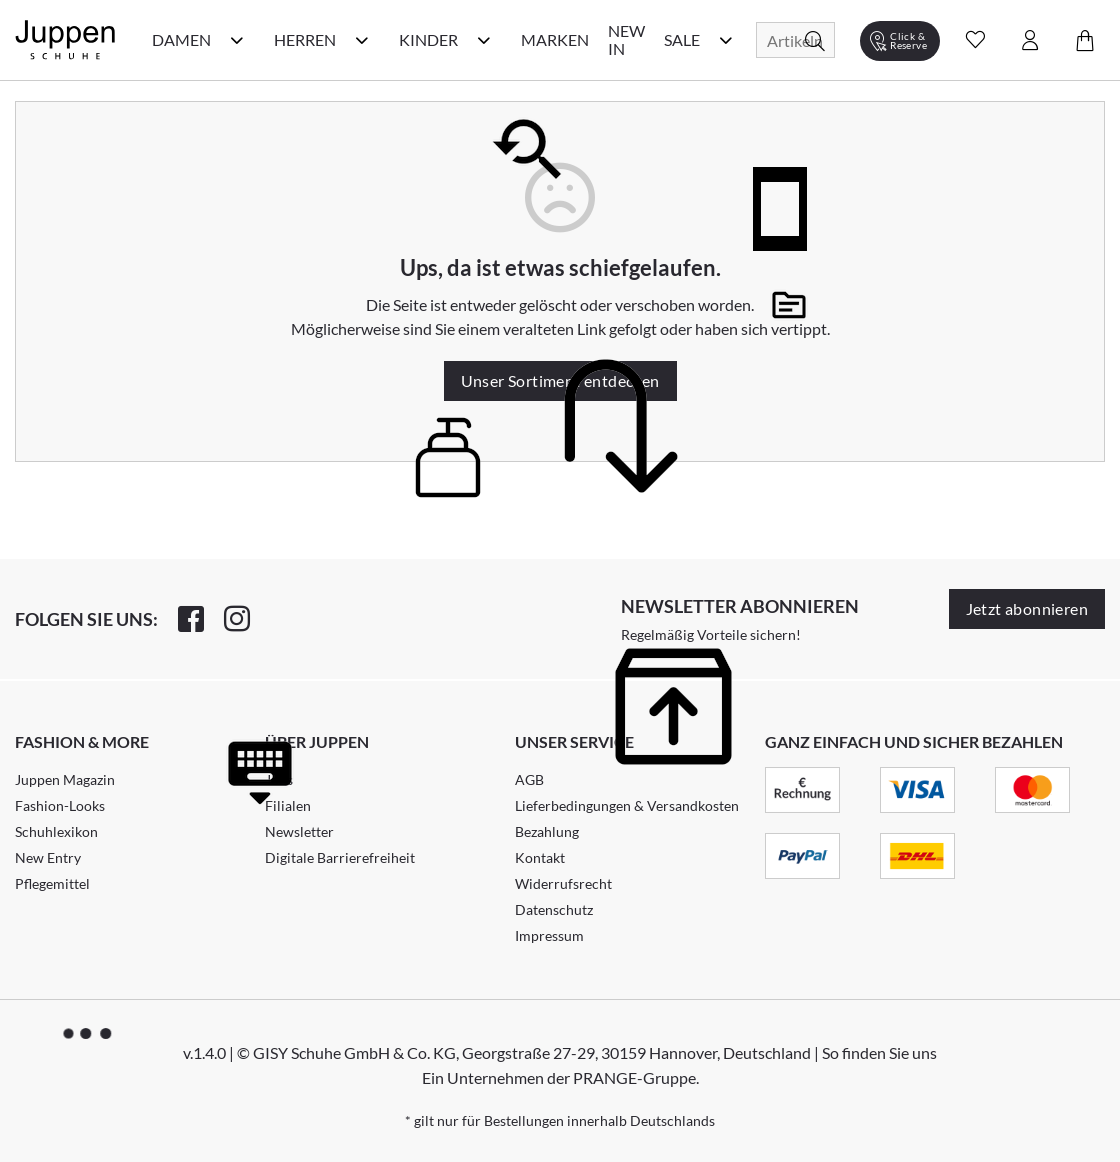 Image resolution: width=1120 pixels, height=1162 pixels. Describe the element at coordinates (789, 305) in the screenshot. I see `access topic folders or categories` at that location.